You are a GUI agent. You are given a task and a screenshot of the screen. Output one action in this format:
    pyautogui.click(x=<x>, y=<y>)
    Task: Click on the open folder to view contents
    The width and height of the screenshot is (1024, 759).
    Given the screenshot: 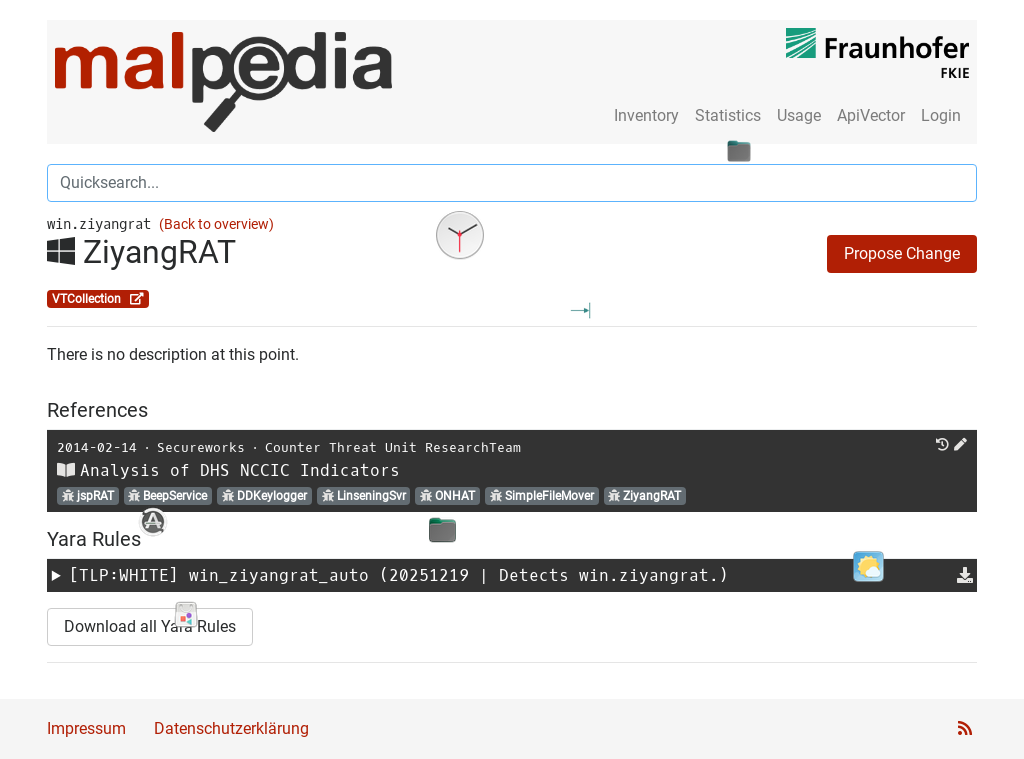 What is the action you would take?
    pyautogui.click(x=739, y=151)
    